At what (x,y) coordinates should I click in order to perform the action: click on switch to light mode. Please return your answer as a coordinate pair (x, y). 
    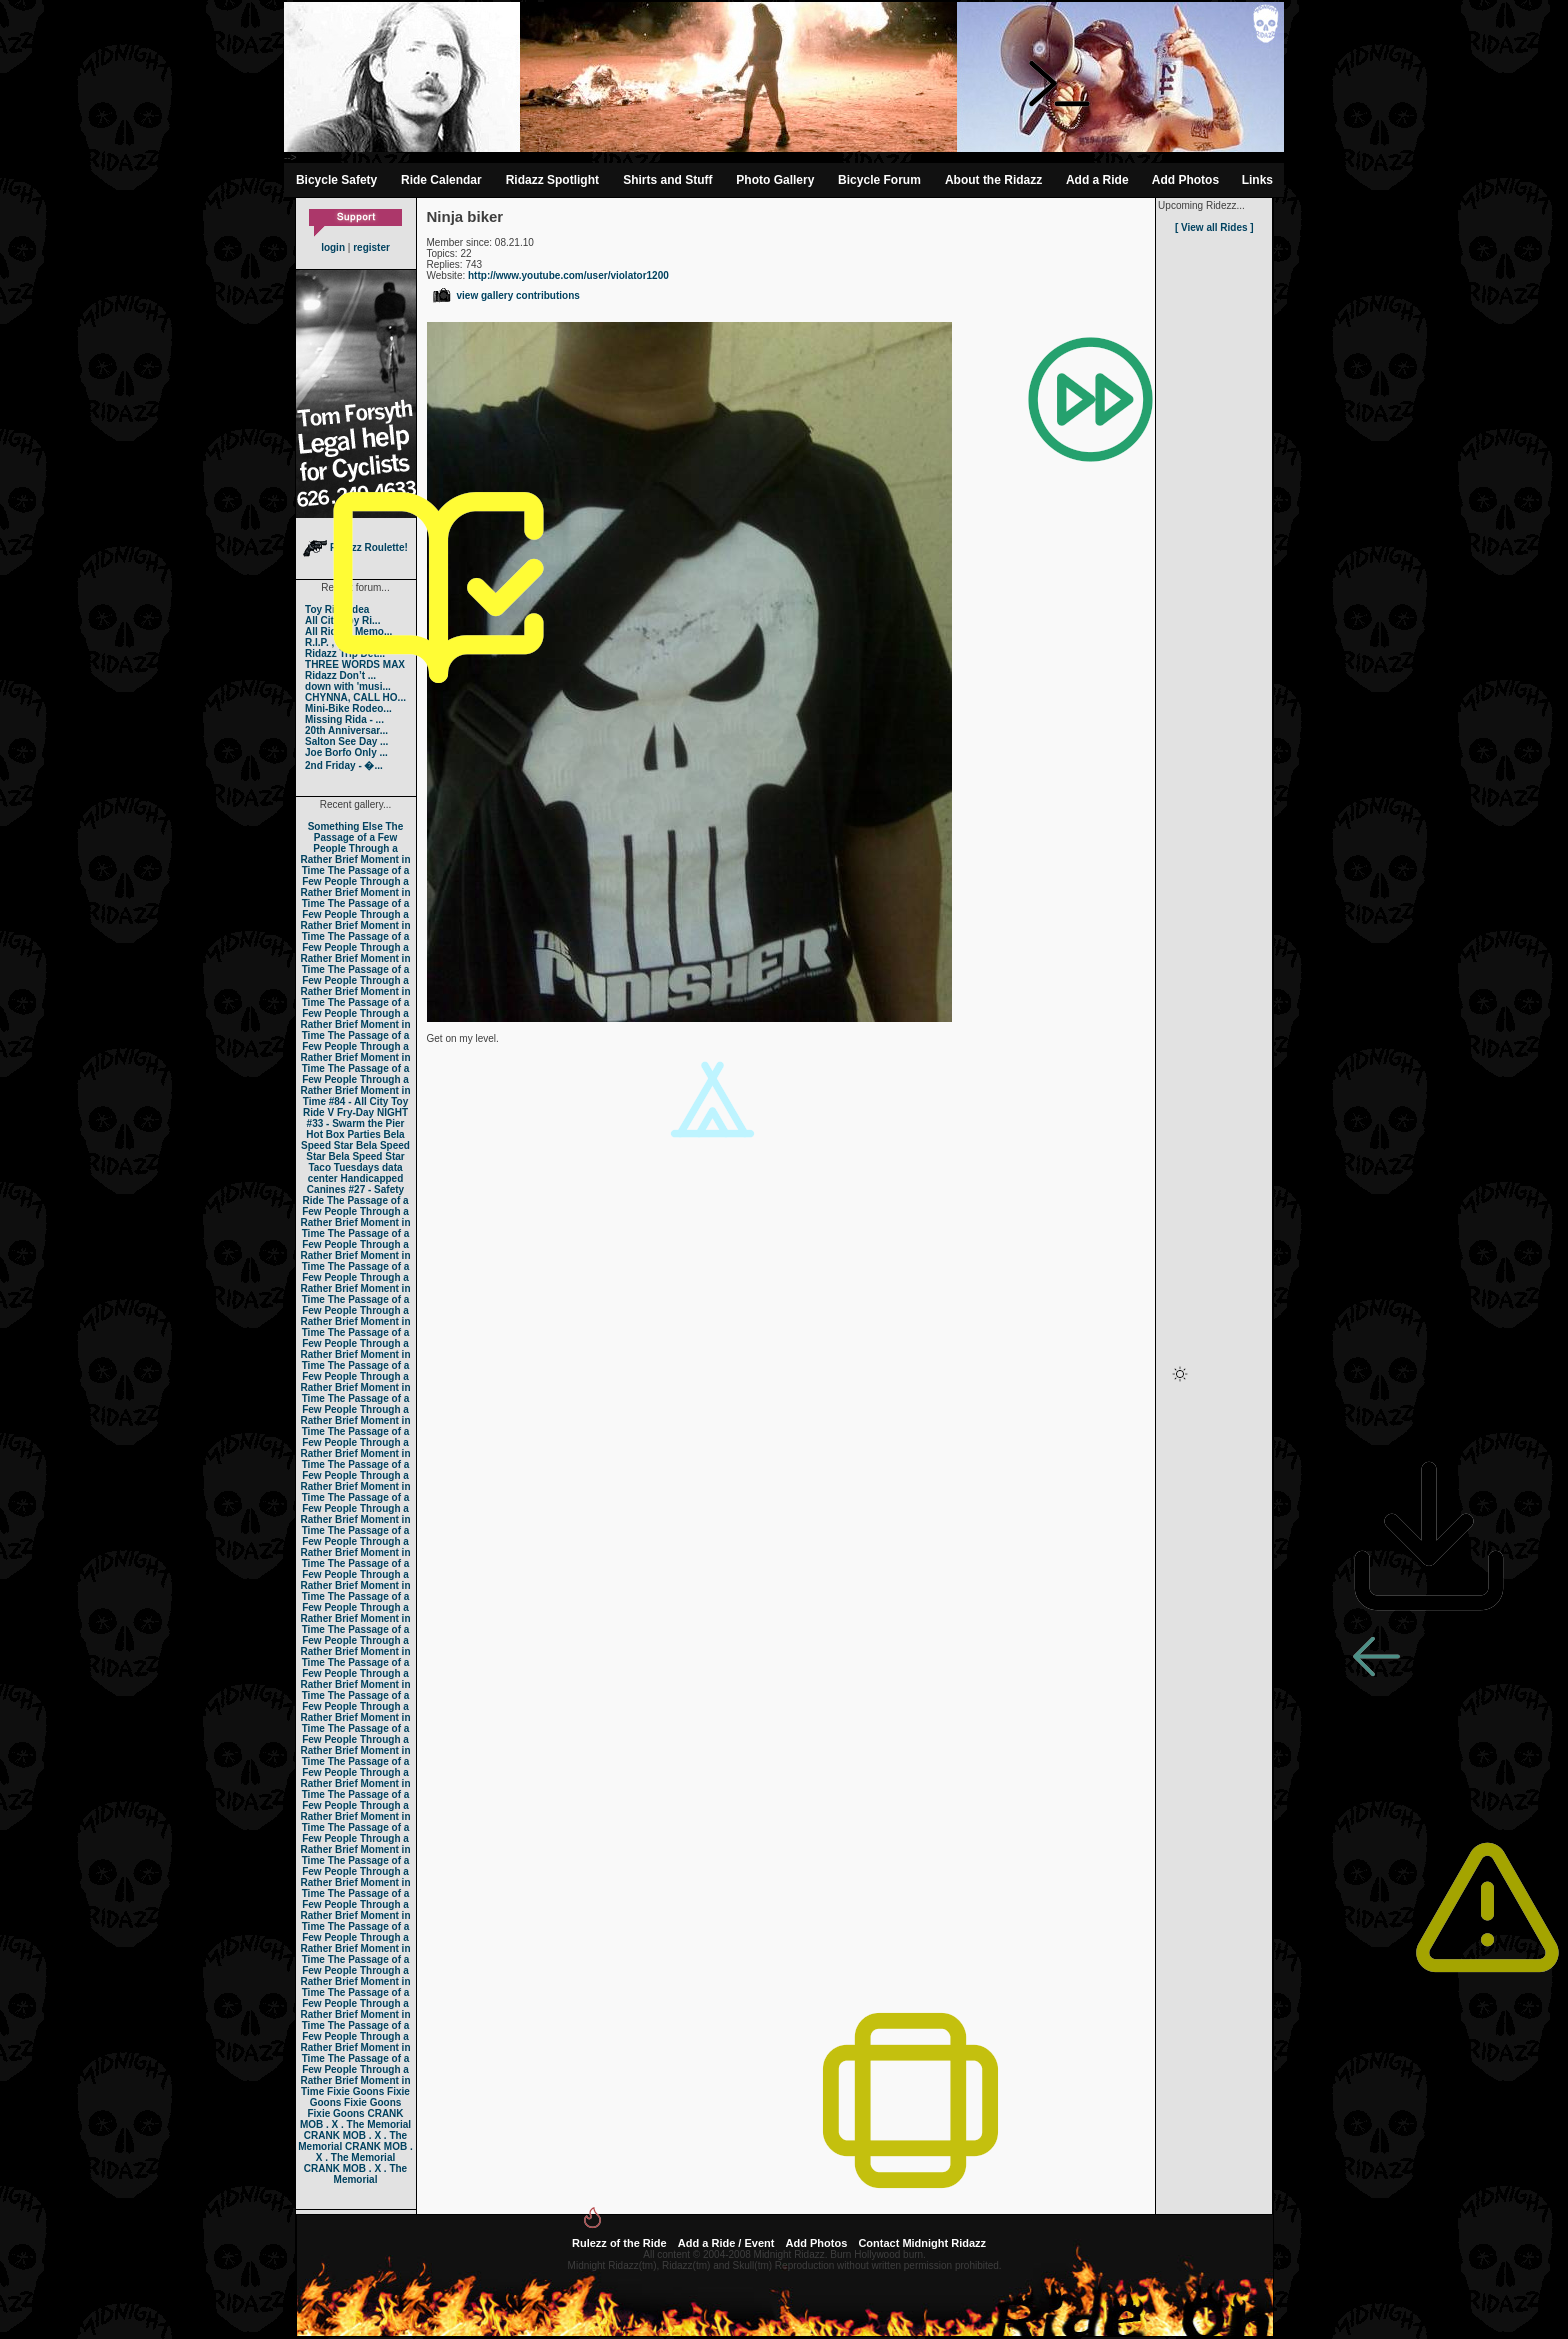
    Looking at the image, I should click on (1180, 1374).